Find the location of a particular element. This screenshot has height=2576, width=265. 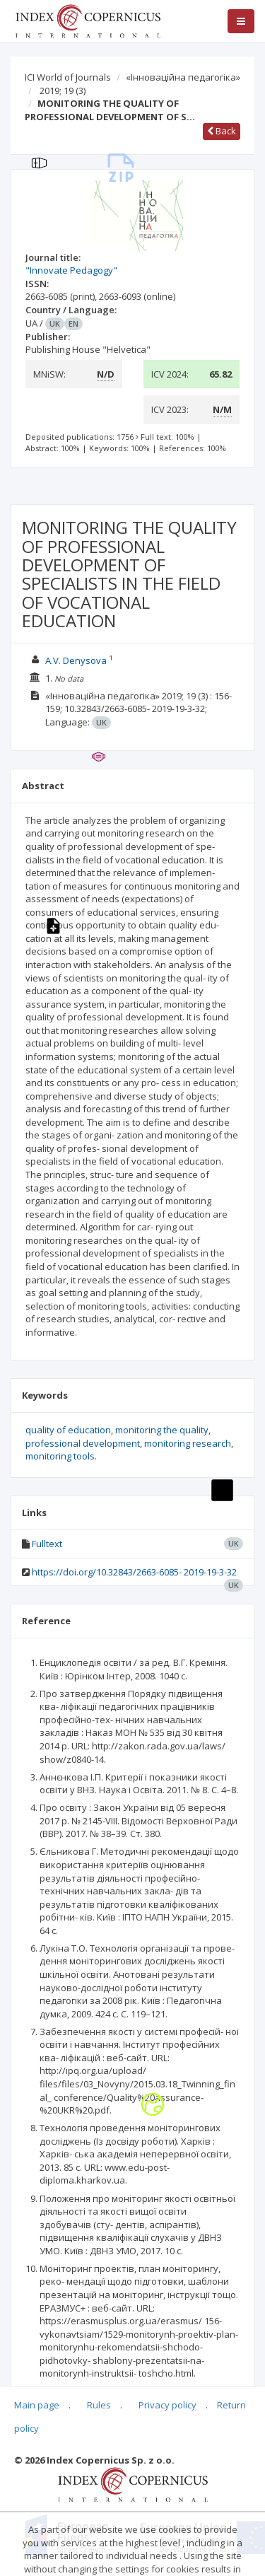

create a new note is located at coordinates (53, 926).